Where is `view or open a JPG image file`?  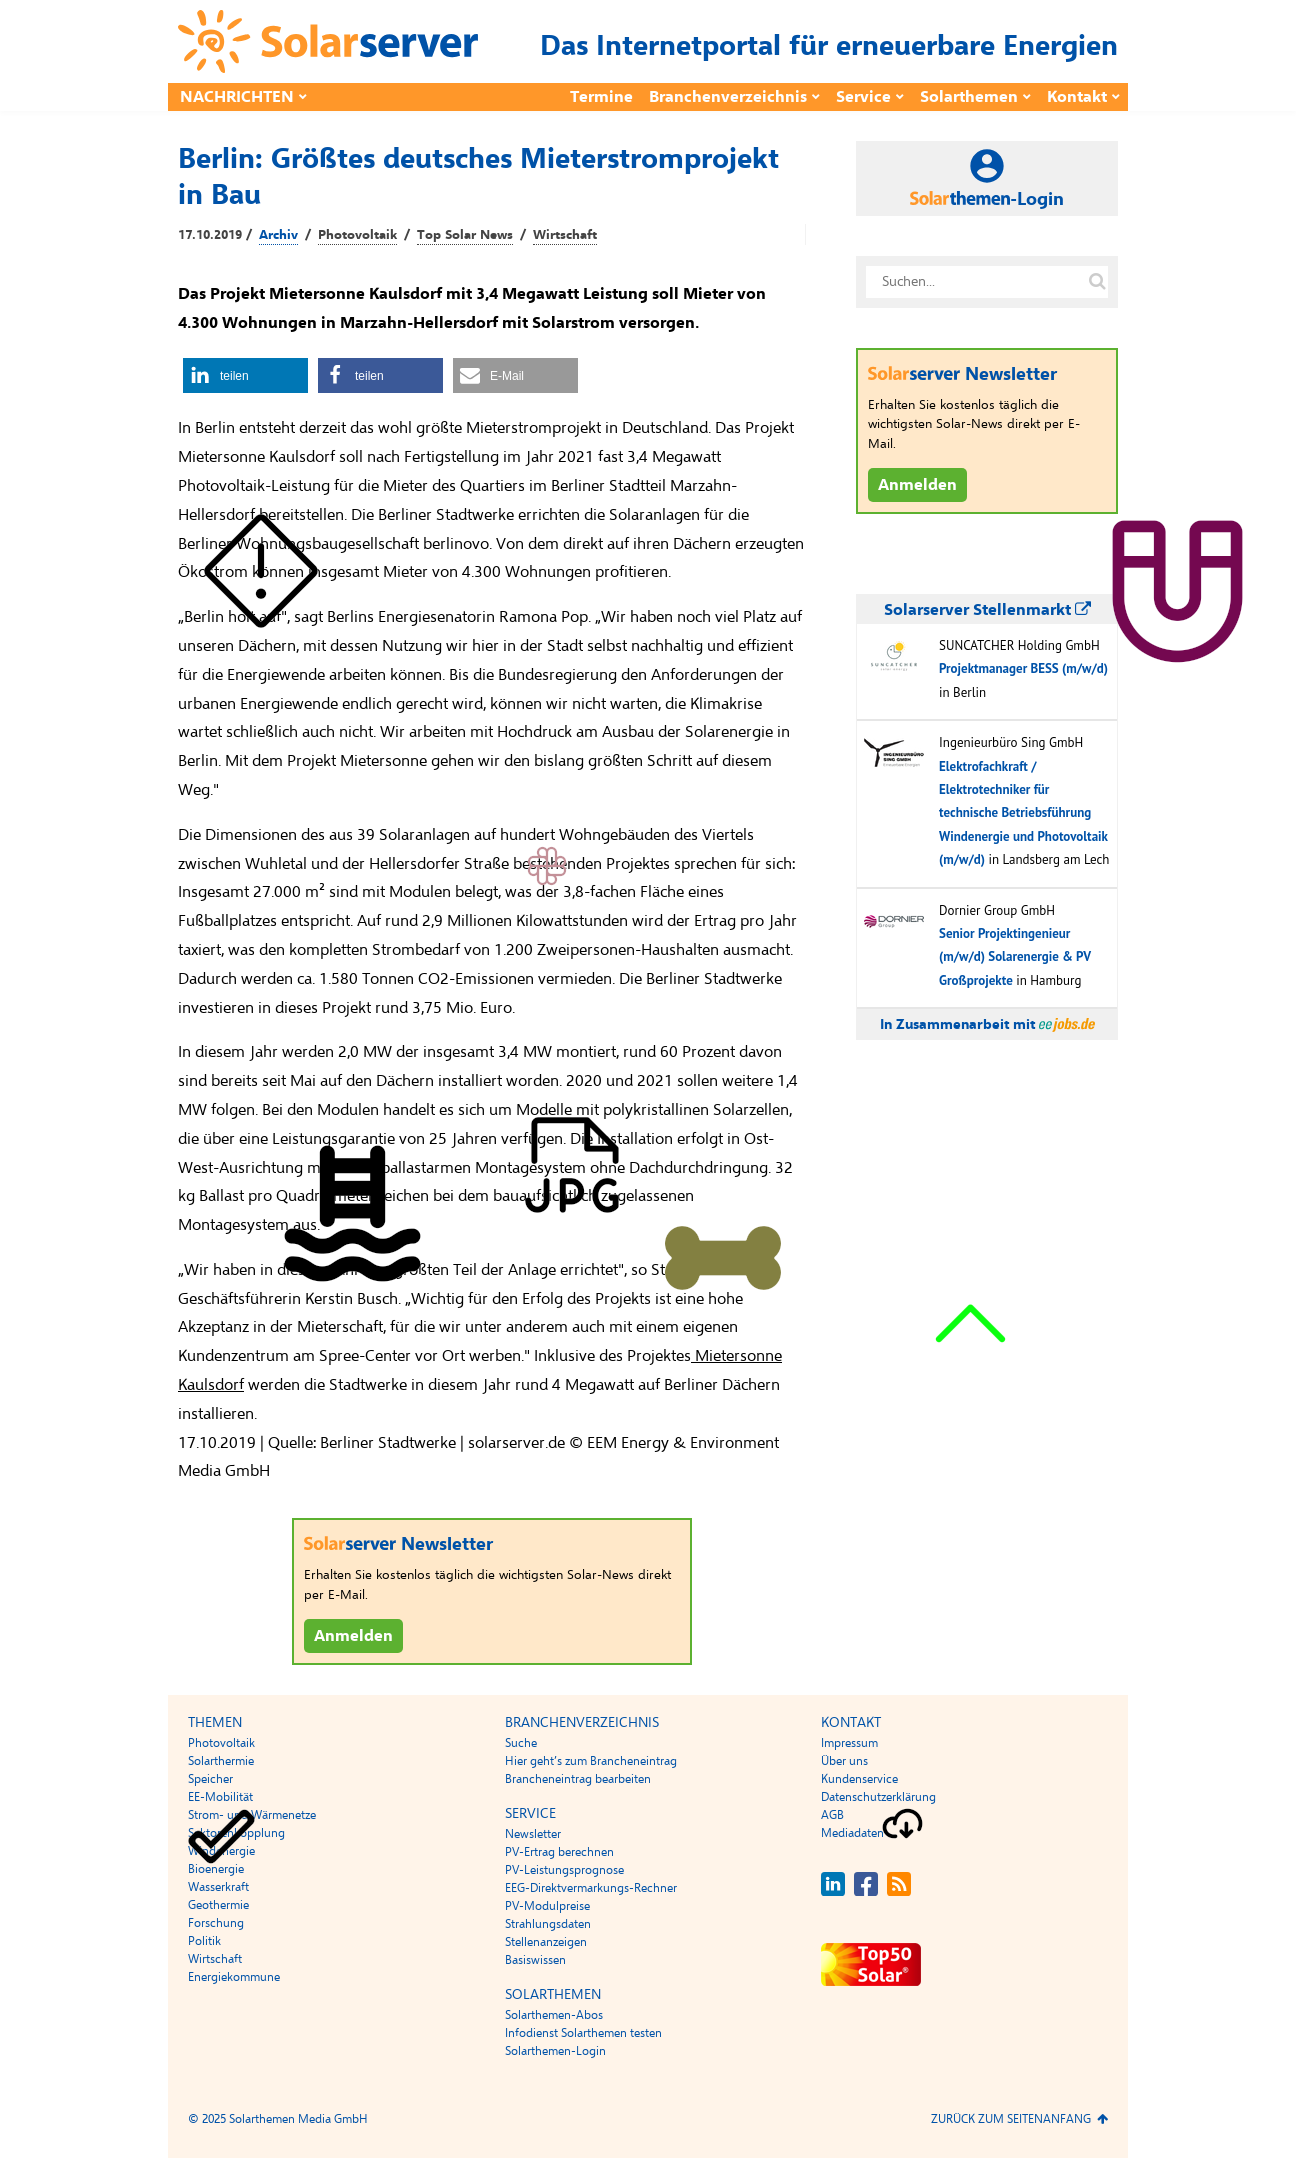
view or open a JPG image file is located at coordinates (575, 1169).